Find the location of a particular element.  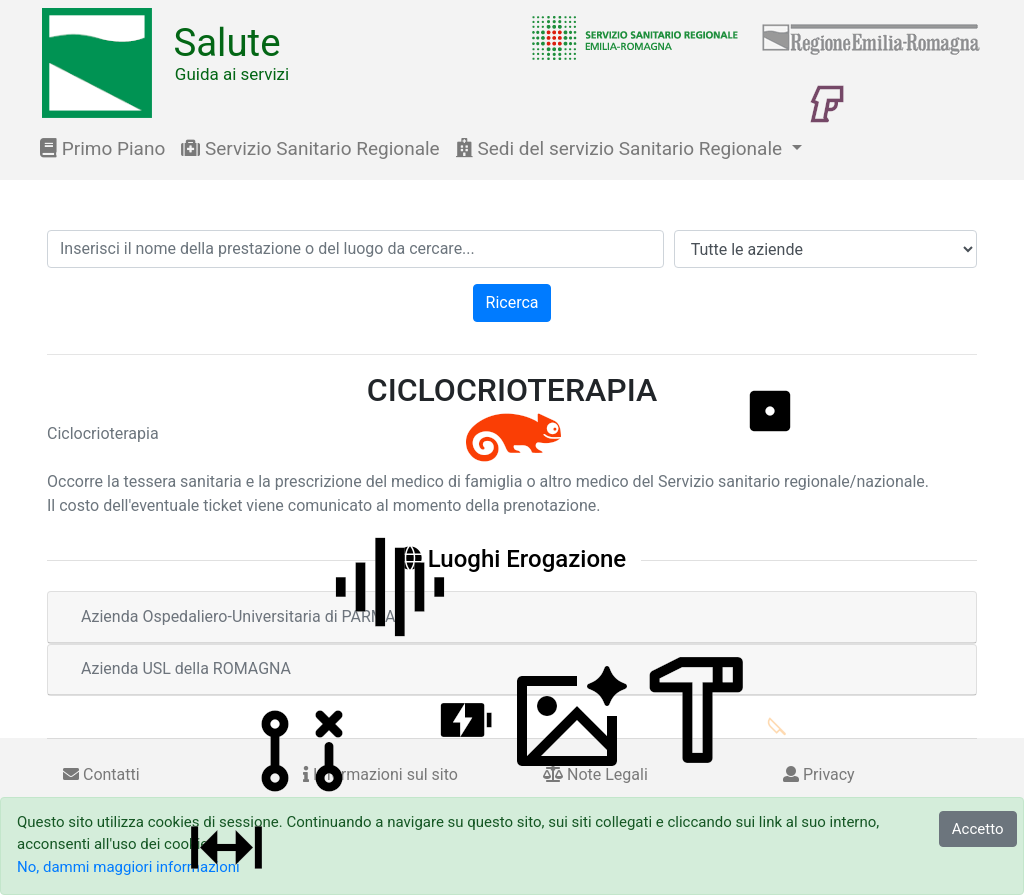

check temperature or thermal readings is located at coordinates (827, 104).